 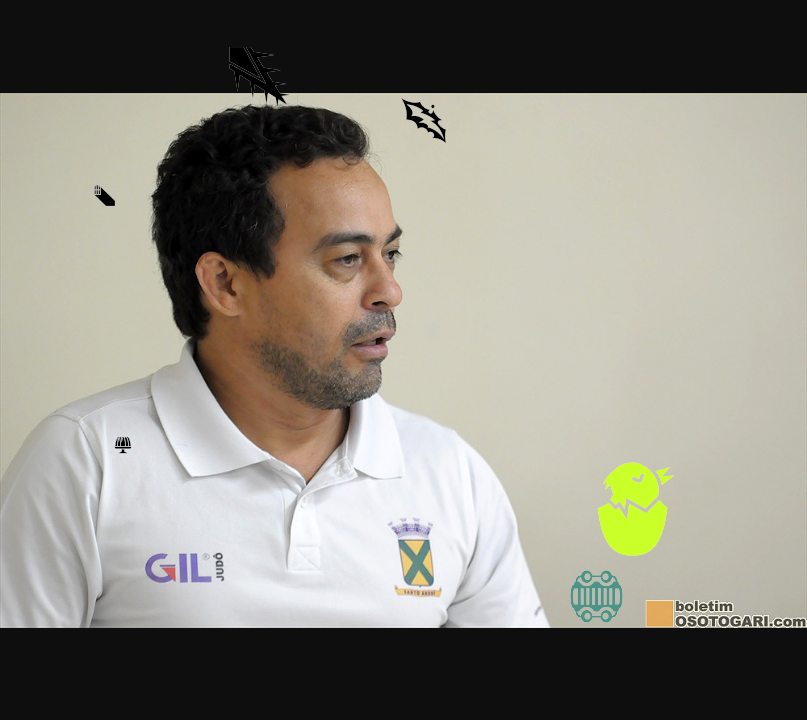 I want to click on indicates new user or beginner status, so click(x=632, y=507).